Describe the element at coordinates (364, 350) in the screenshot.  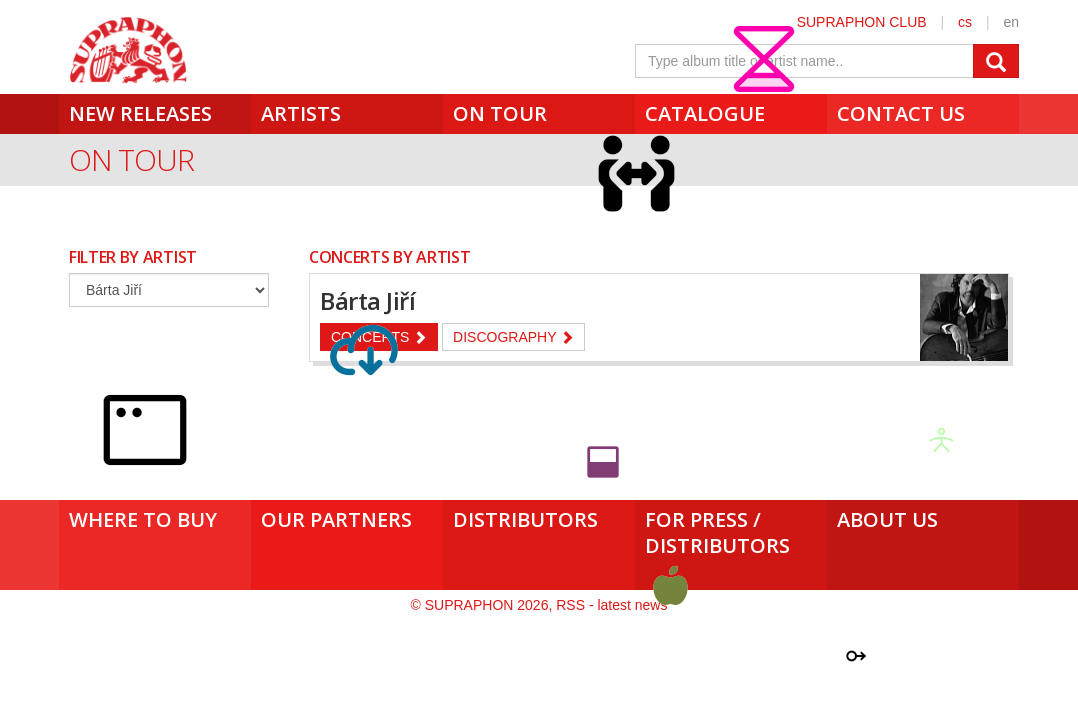
I see `download from cloud storage` at that location.